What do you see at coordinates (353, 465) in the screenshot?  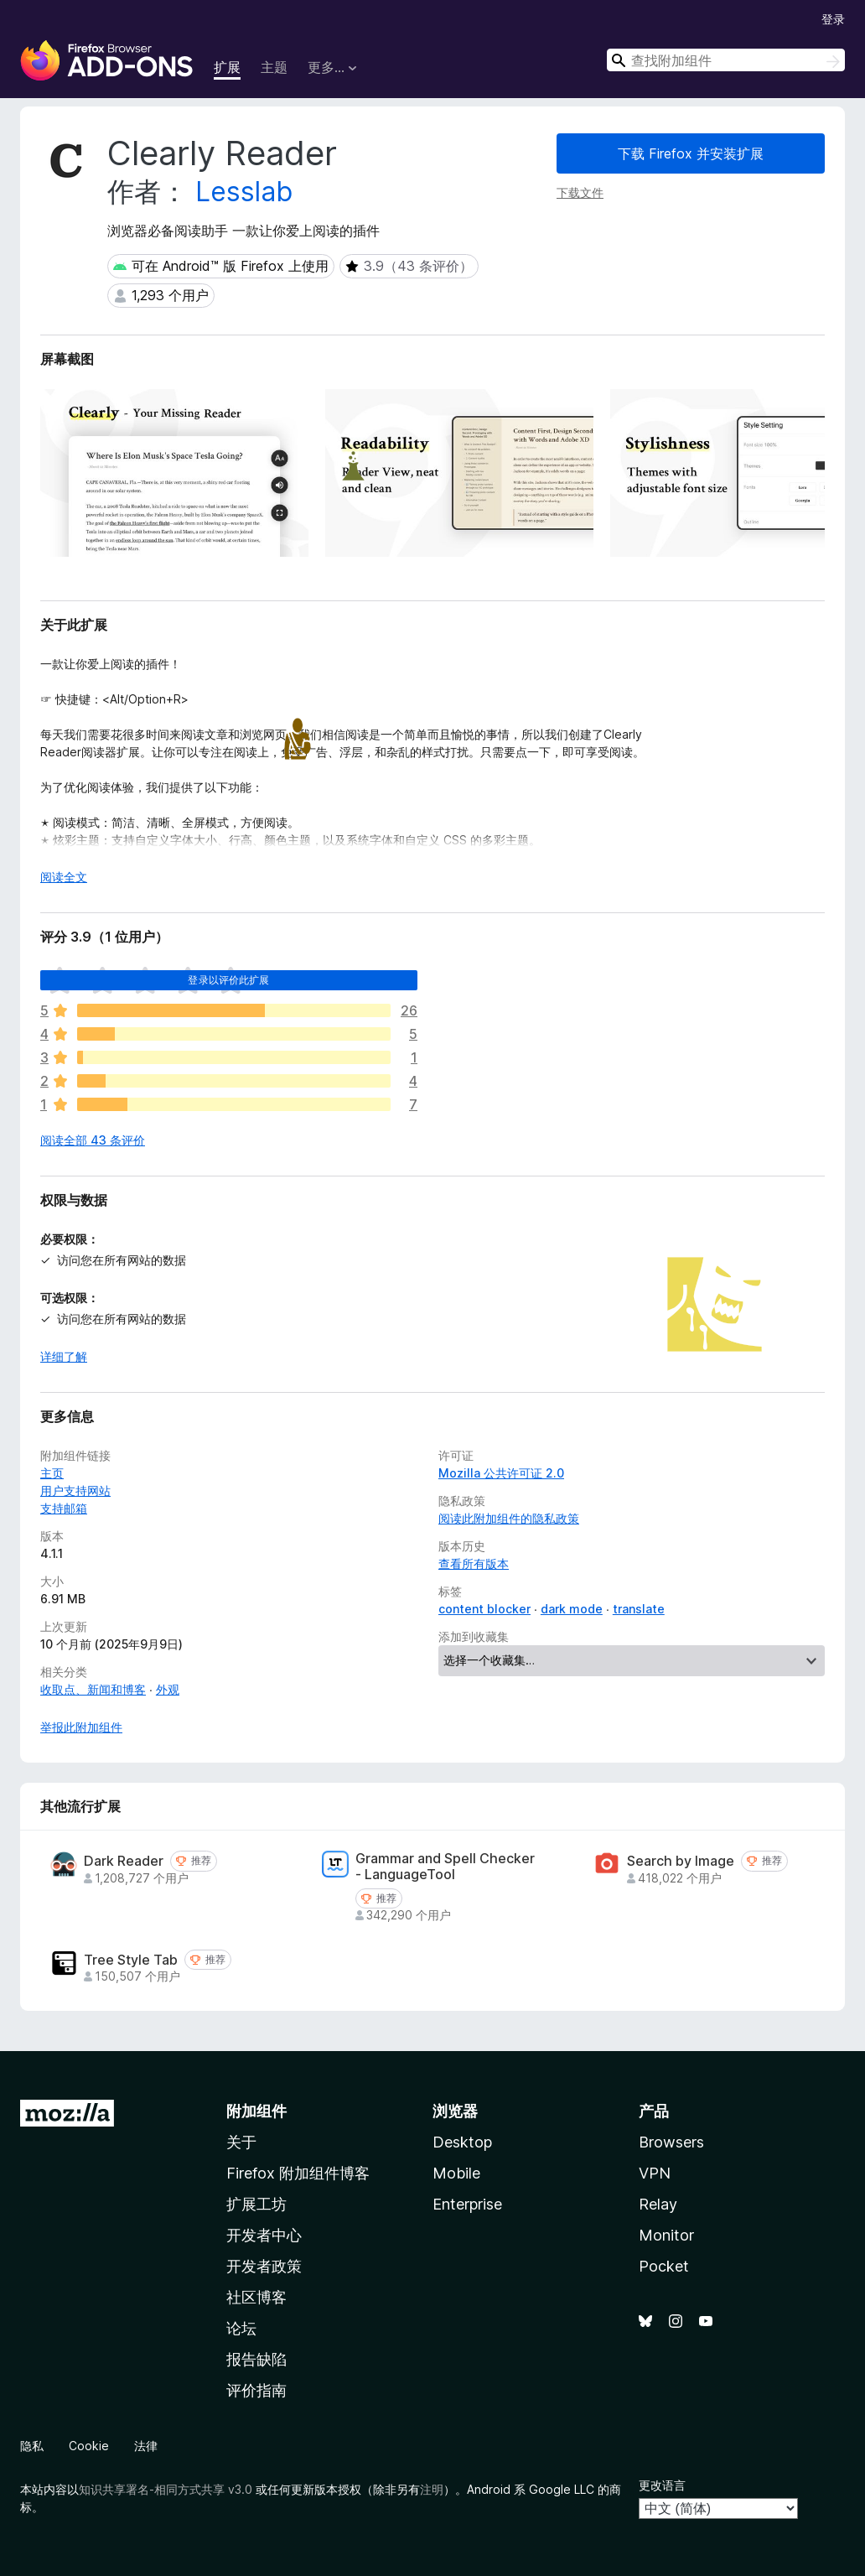 I see `indicates acid or corrosive substance in gameplay` at bounding box center [353, 465].